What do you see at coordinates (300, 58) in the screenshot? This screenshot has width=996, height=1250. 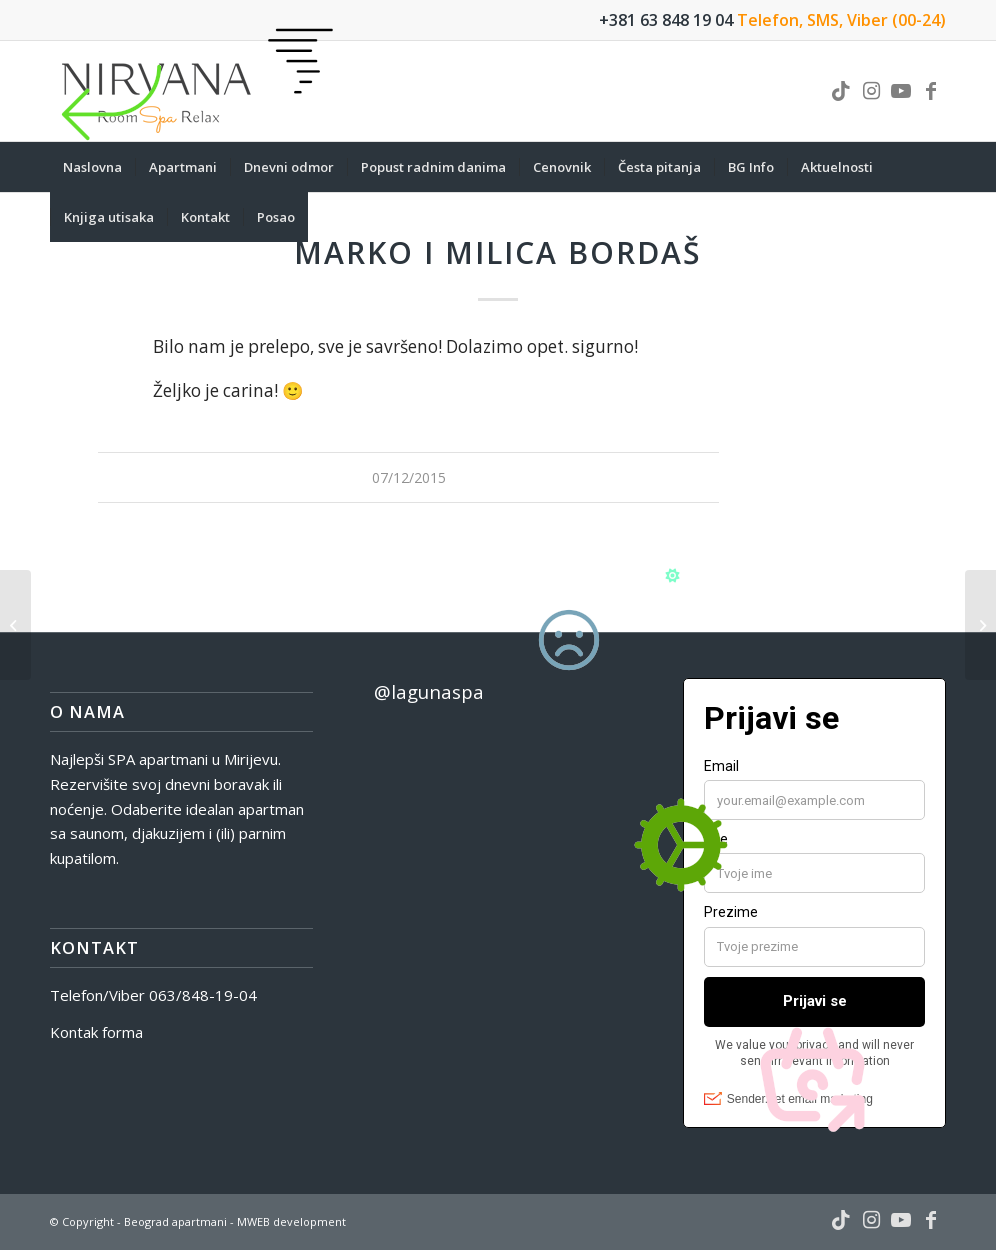 I see `indicates severe weather alert or tornado warning` at bounding box center [300, 58].